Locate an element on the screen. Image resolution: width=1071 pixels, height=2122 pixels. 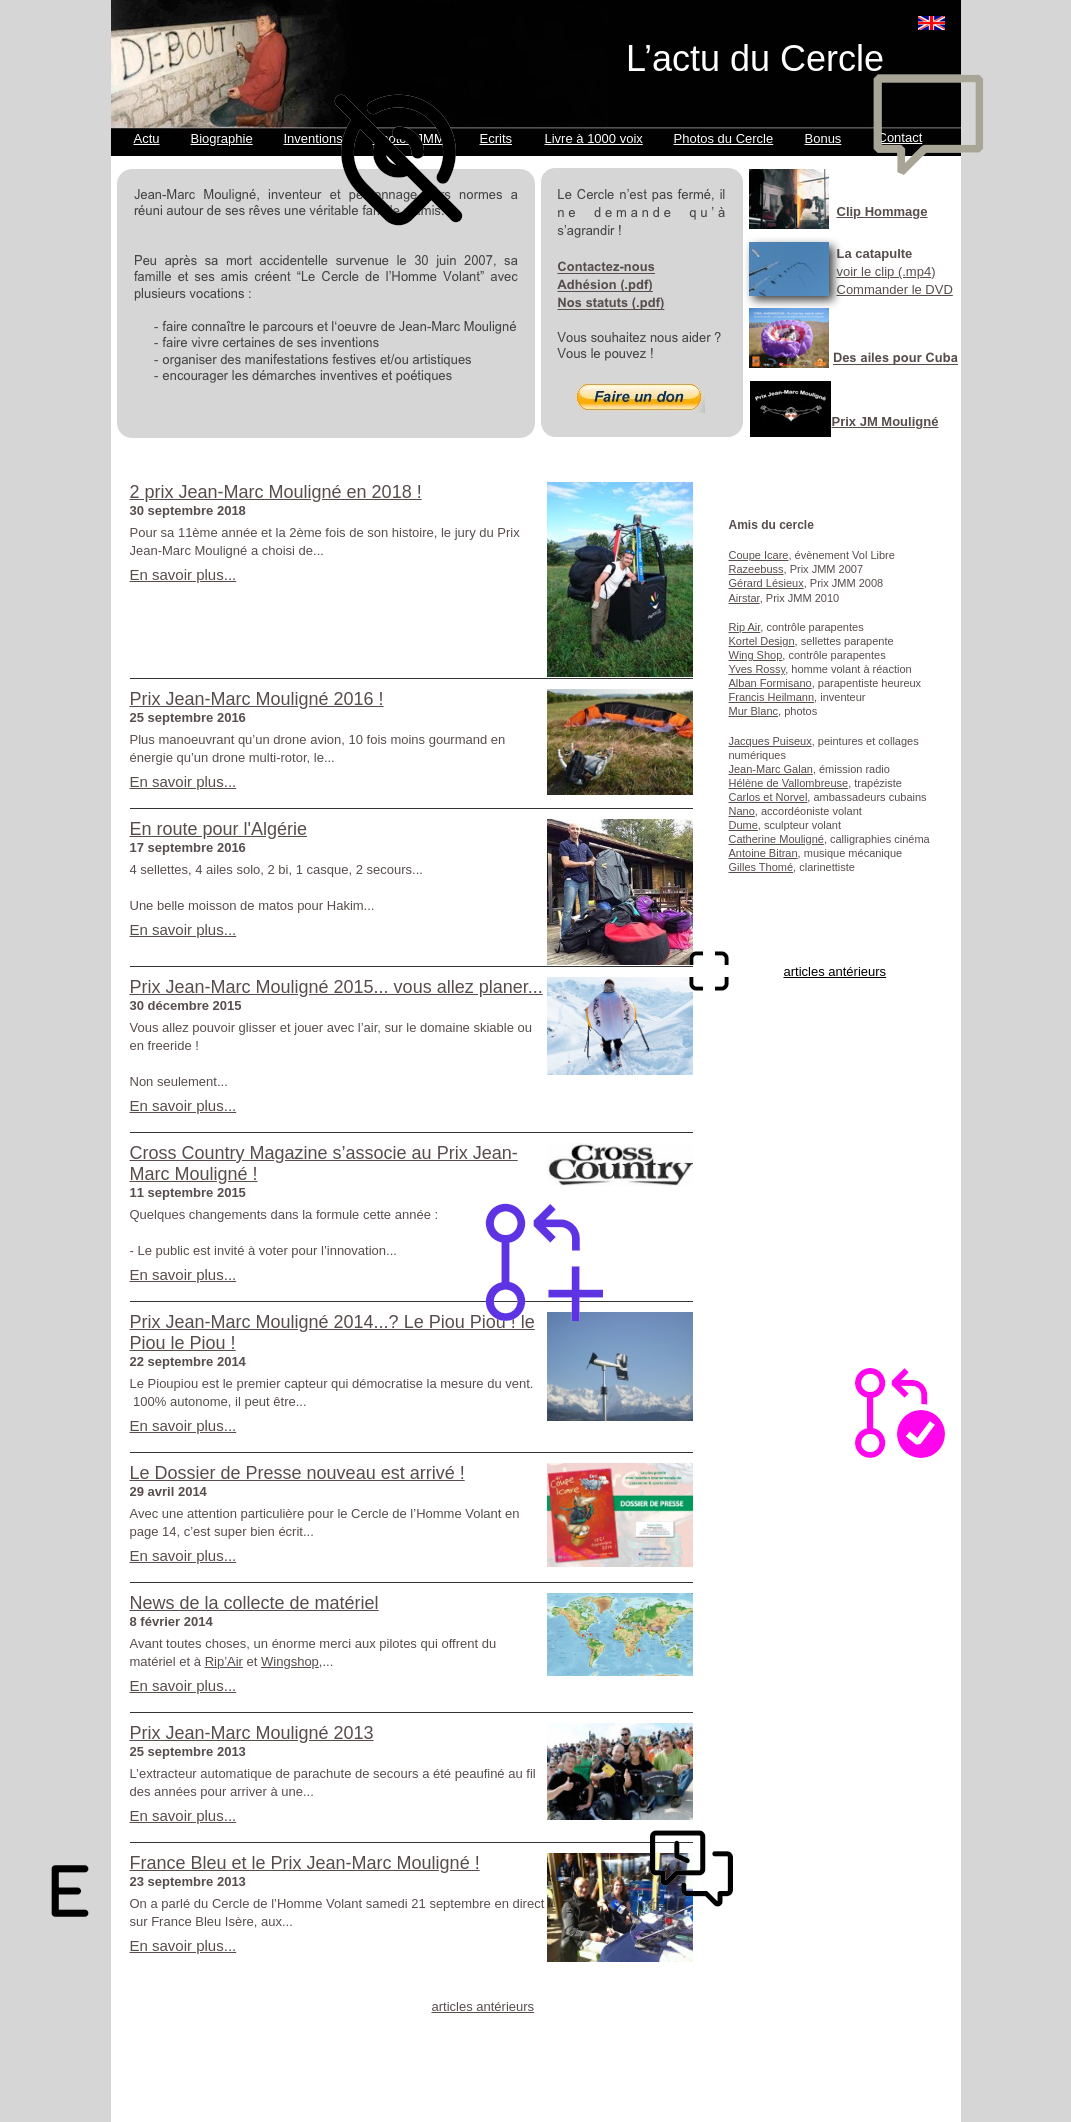
scan a QR code or barcode is located at coordinates (709, 971).